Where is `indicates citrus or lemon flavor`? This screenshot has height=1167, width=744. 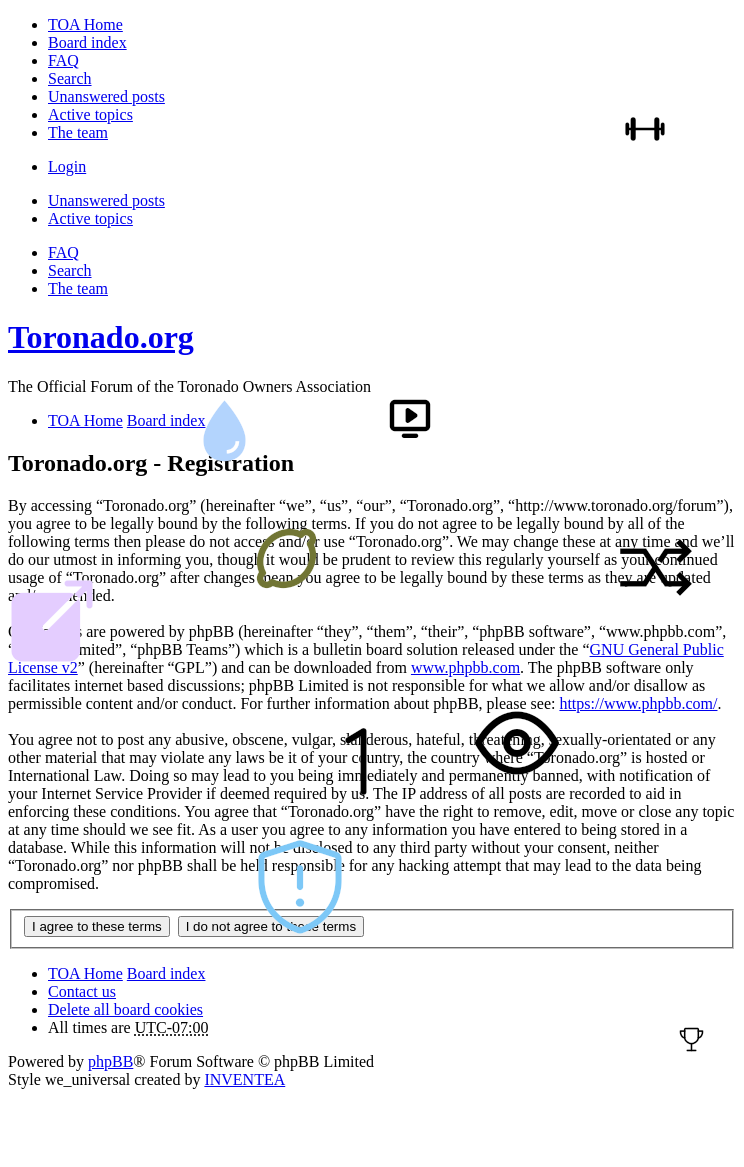 indicates citrus or lemon flavor is located at coordinates (286, 558).